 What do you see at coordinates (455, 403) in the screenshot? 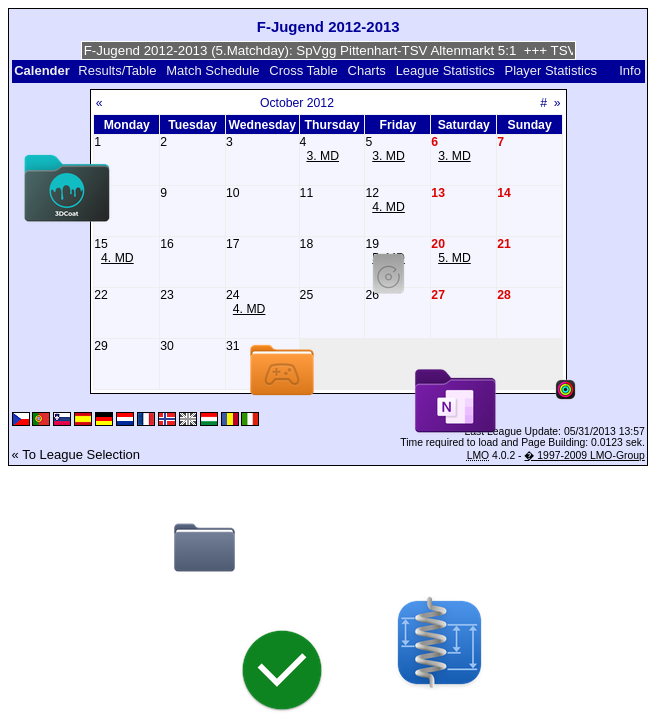
I see `open folder containing Microsoft OneNote files` at bounding box center [455, 403].